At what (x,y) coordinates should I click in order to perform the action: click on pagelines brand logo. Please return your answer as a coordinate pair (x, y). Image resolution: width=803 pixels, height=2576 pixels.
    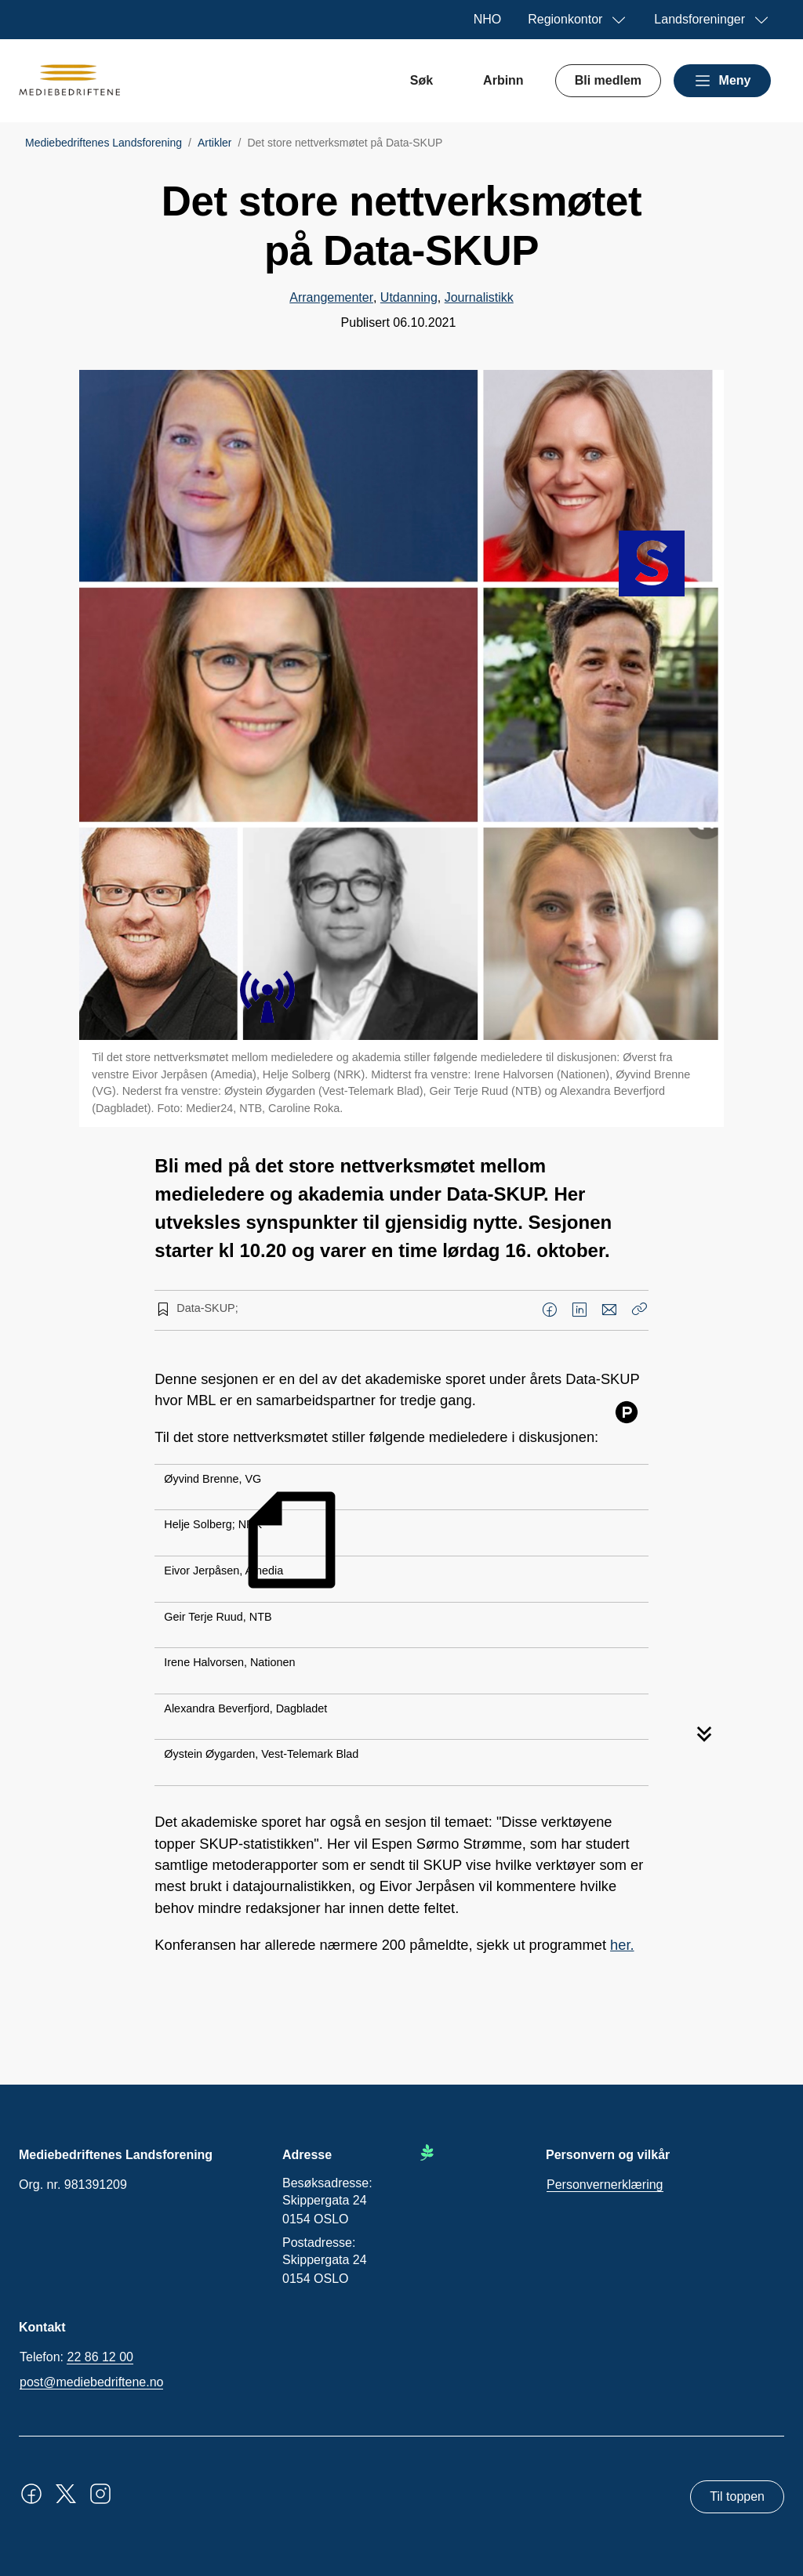
    Looking at the image, I should click on (427, 2152).